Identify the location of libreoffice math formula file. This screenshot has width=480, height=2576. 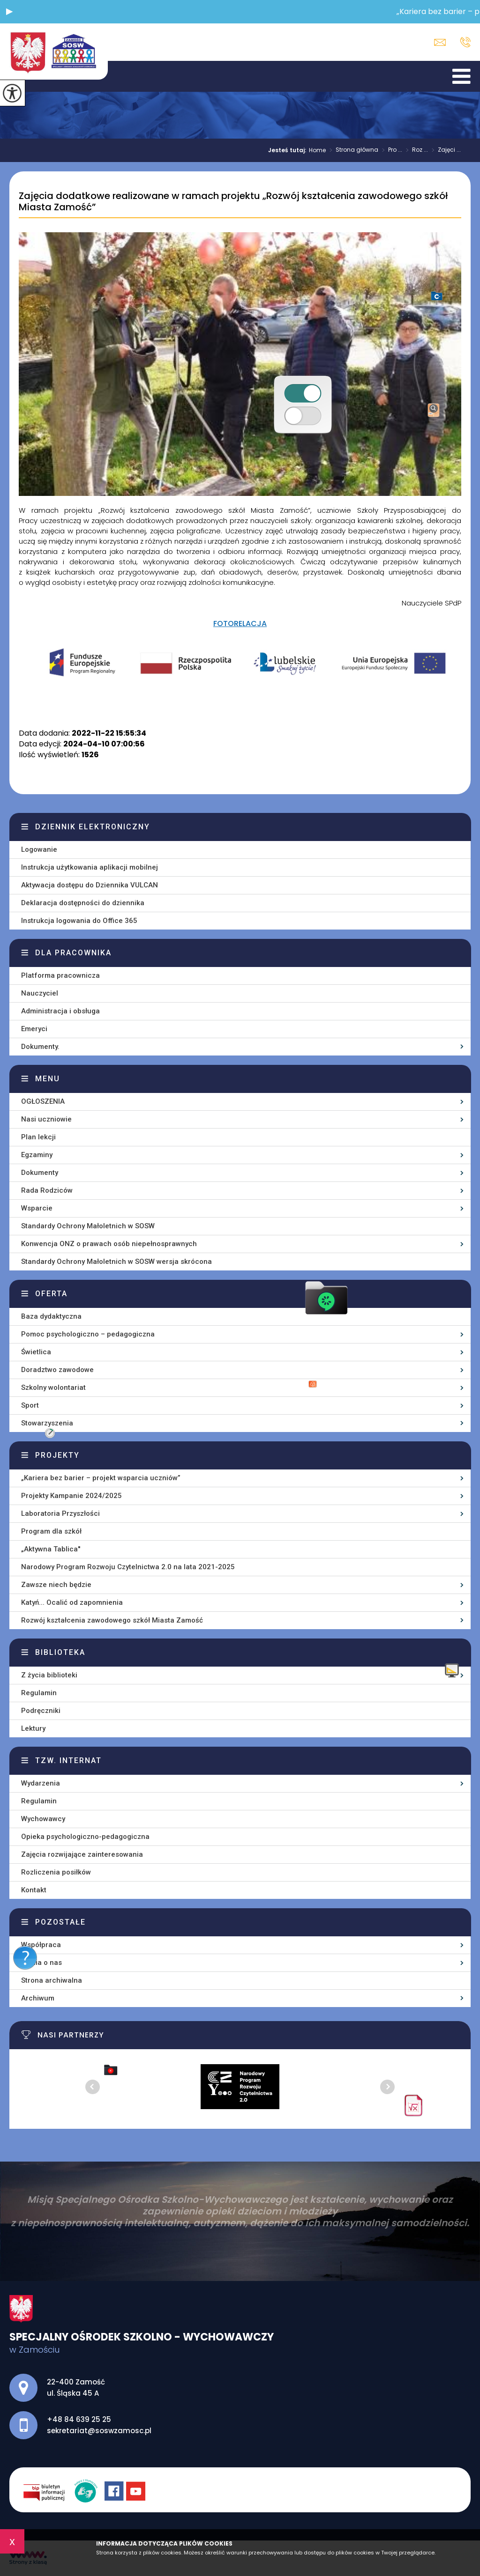
(413, 2105).